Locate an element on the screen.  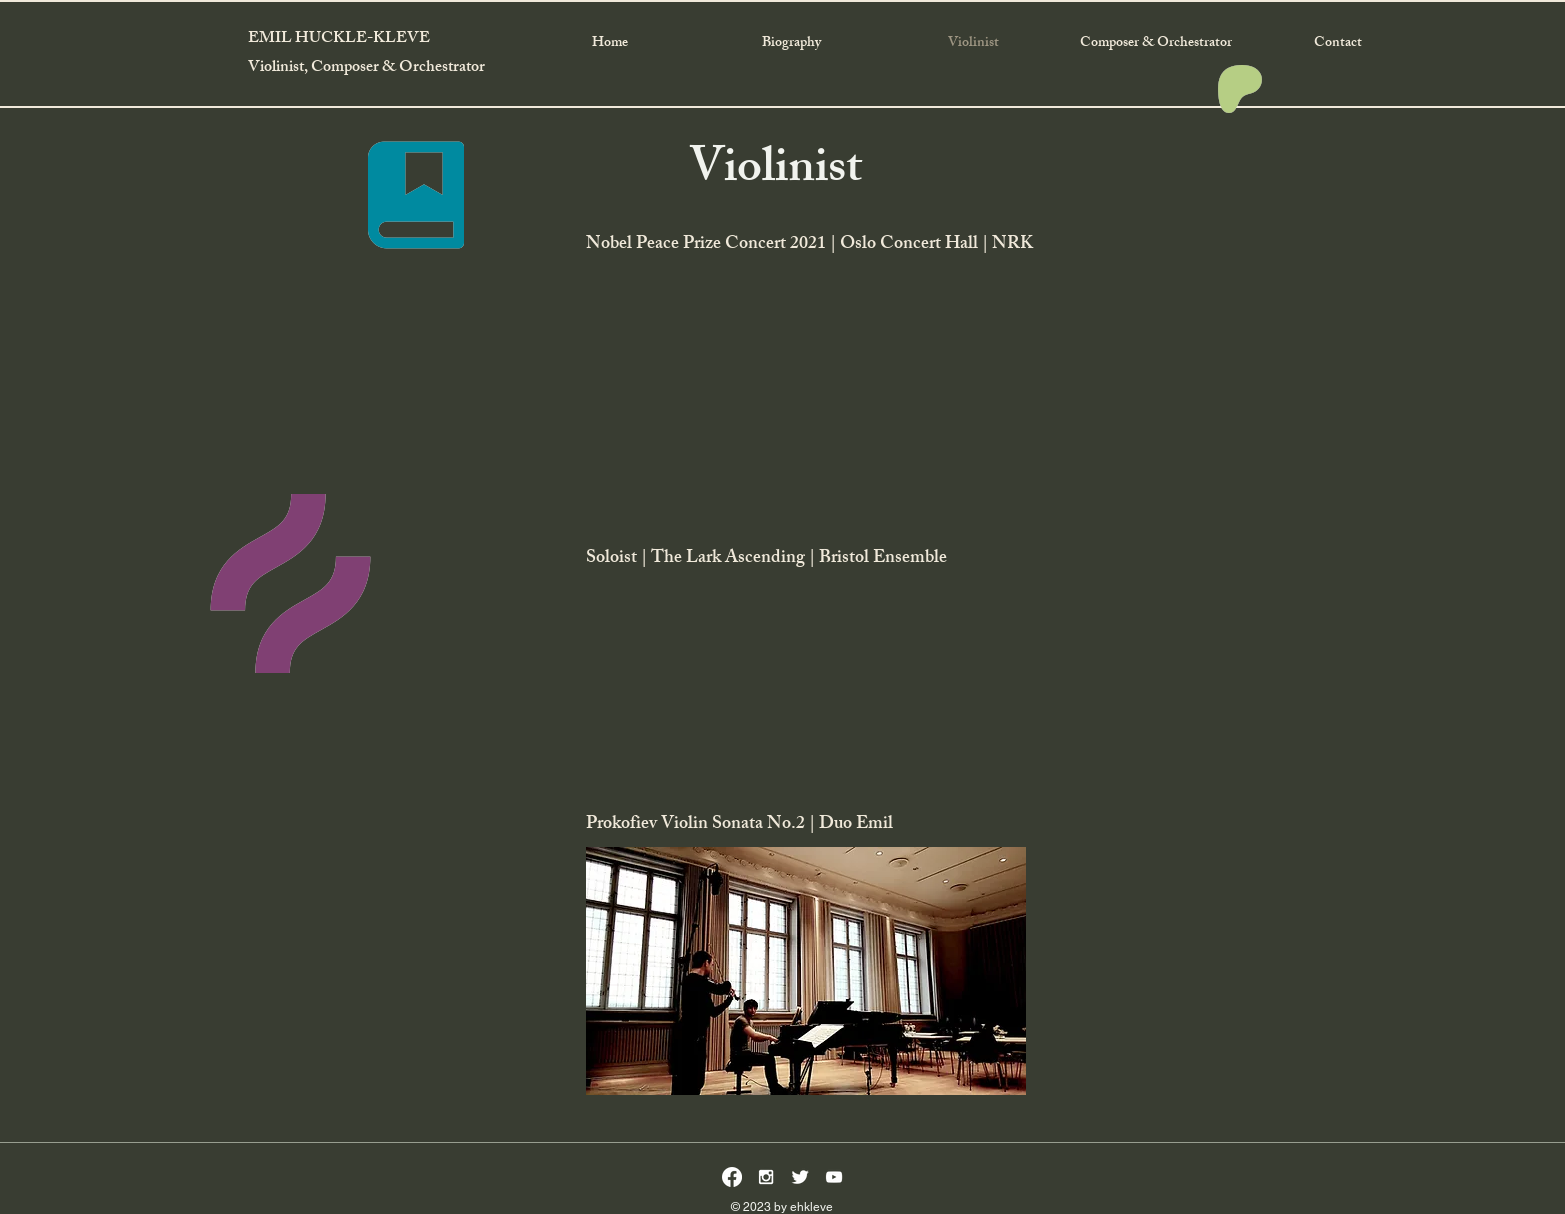
access your bookmarked items is located at coordinates (416, 195).